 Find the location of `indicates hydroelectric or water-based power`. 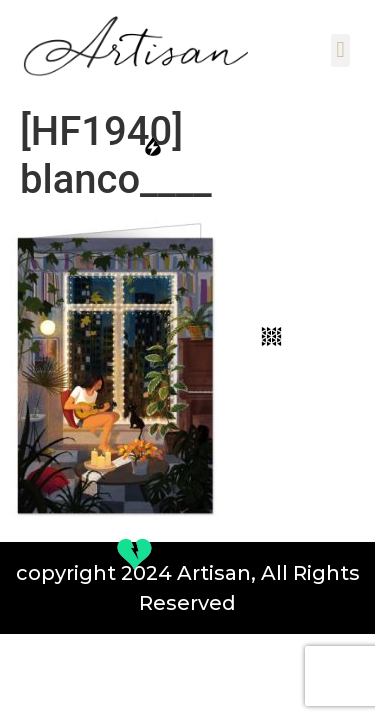

indicates hydroelectric or water-based power is located at coordinates (153, 146).